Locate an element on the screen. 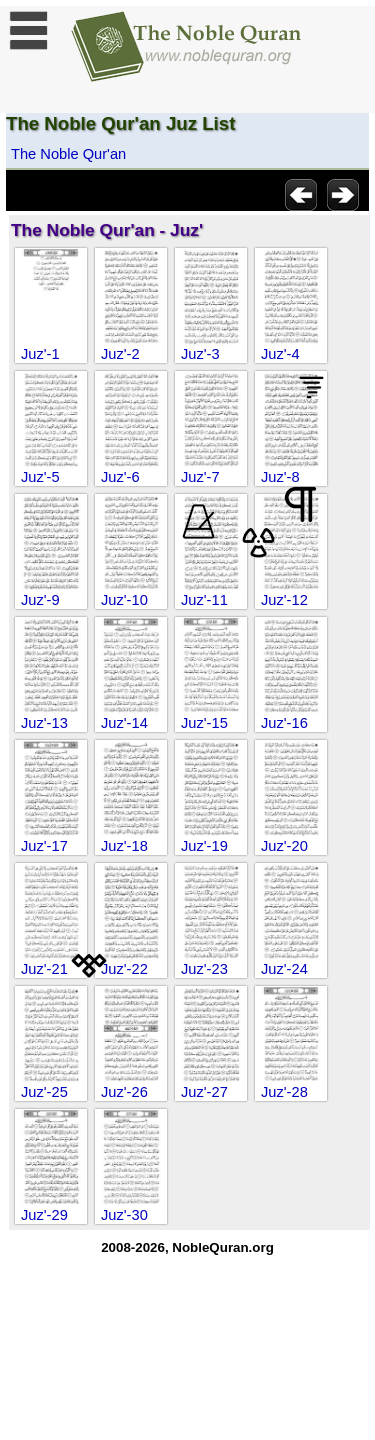  indicates tornado warning or severe weather alert is located at coordinates (311, 387).